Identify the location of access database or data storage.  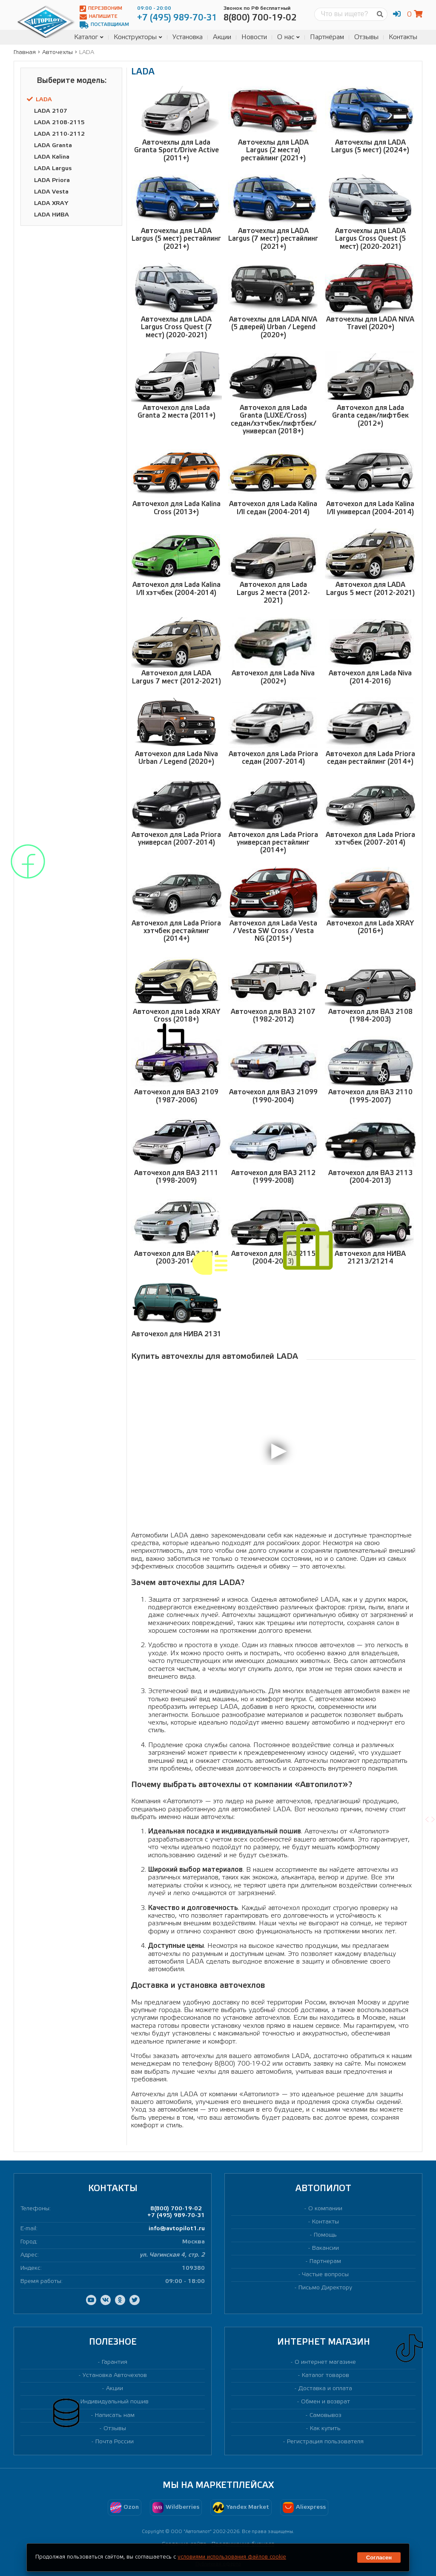
(66, 2413).